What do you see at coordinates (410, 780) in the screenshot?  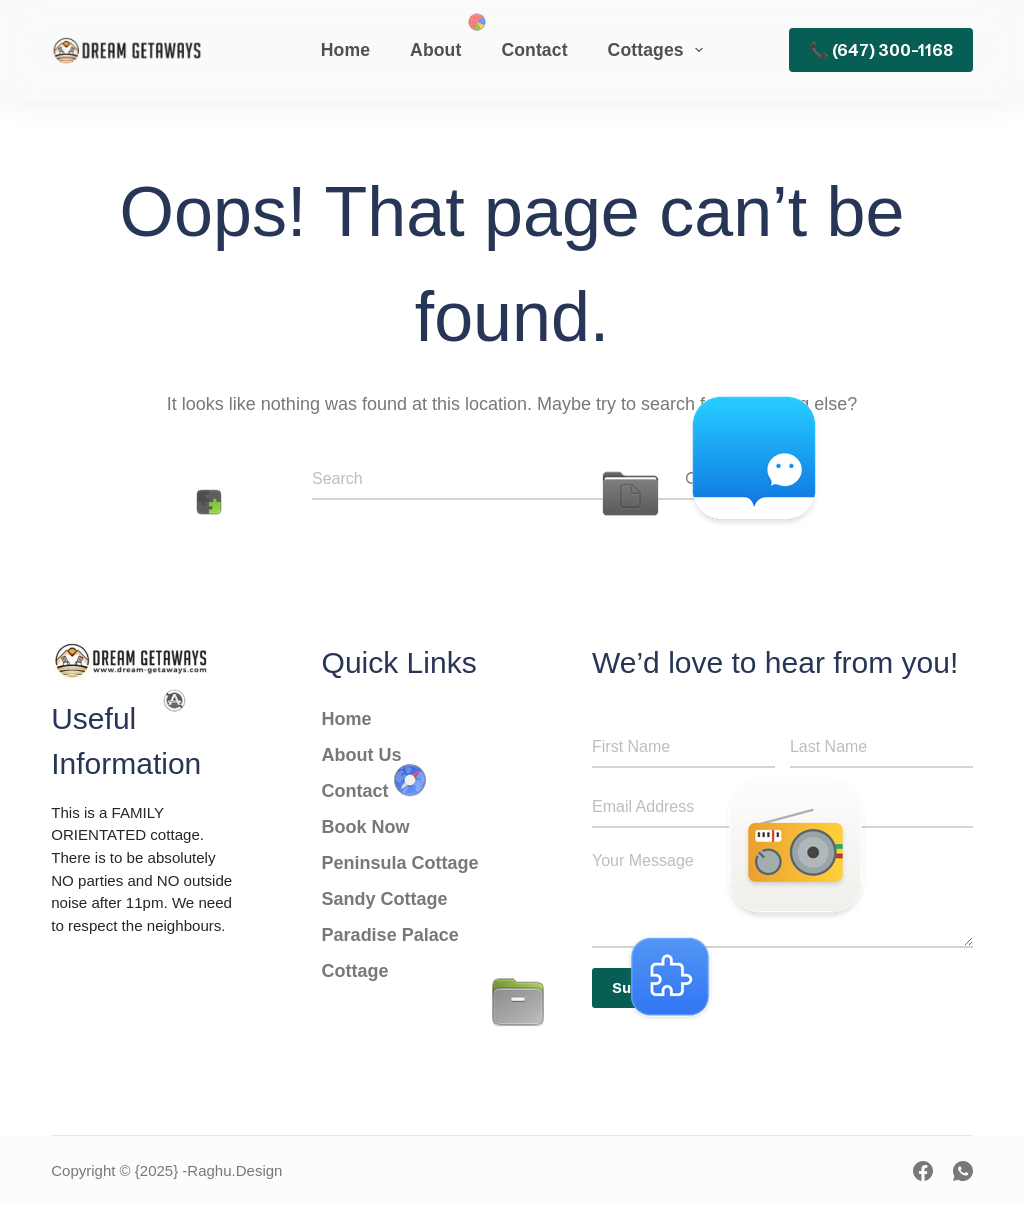 I see `open the web browser app` at bounding box center [410, 780].